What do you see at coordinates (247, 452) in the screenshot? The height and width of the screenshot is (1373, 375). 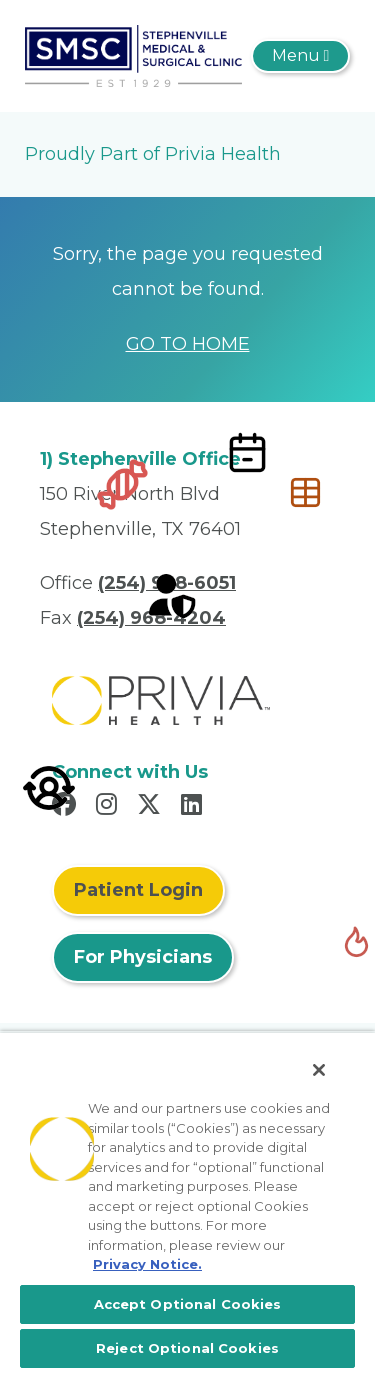 I see `remove an event from your calendar` at bounding box center [247, 452].